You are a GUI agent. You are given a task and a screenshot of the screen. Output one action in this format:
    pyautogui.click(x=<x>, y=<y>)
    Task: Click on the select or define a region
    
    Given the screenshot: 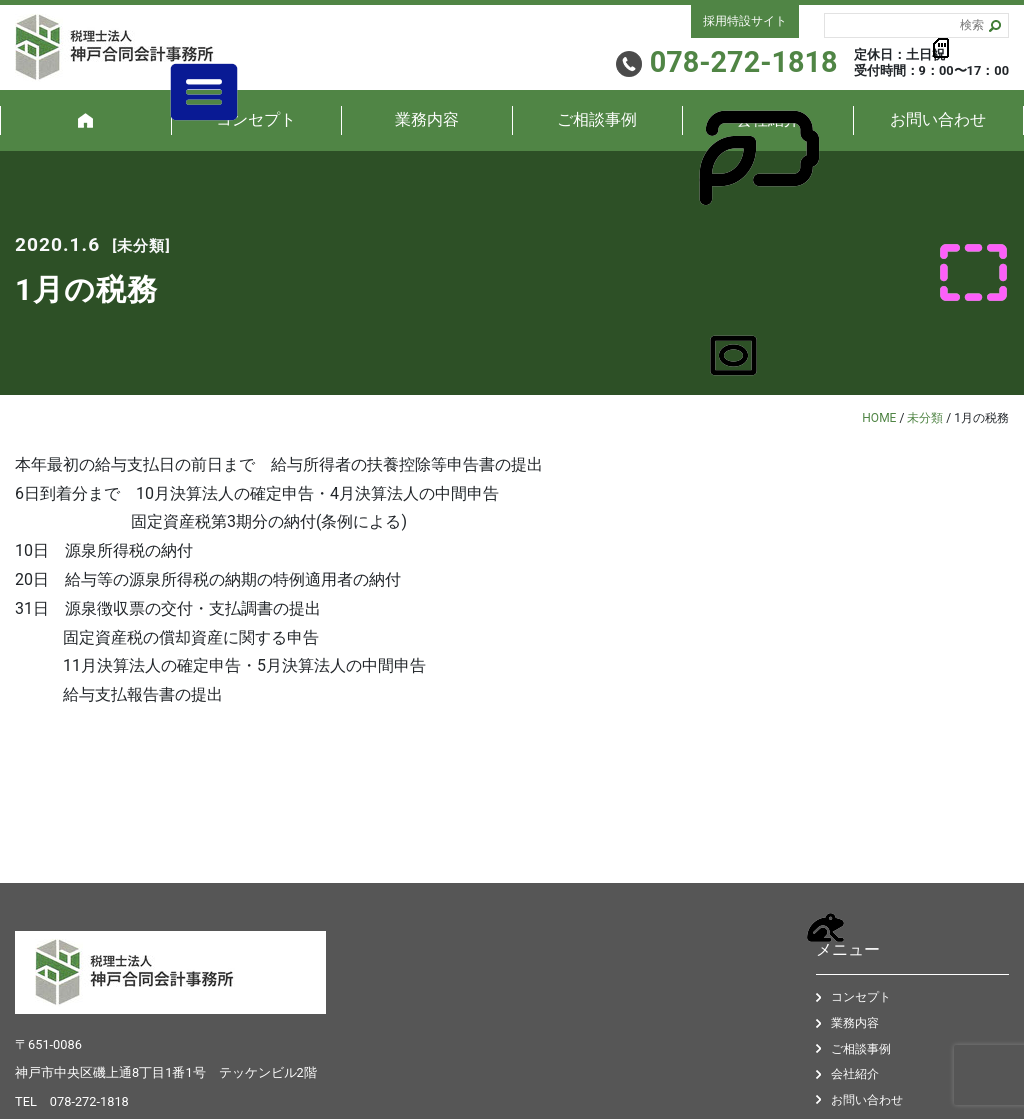 What is the action you would take?
    pyautogui.click(x=973, y=272)
    